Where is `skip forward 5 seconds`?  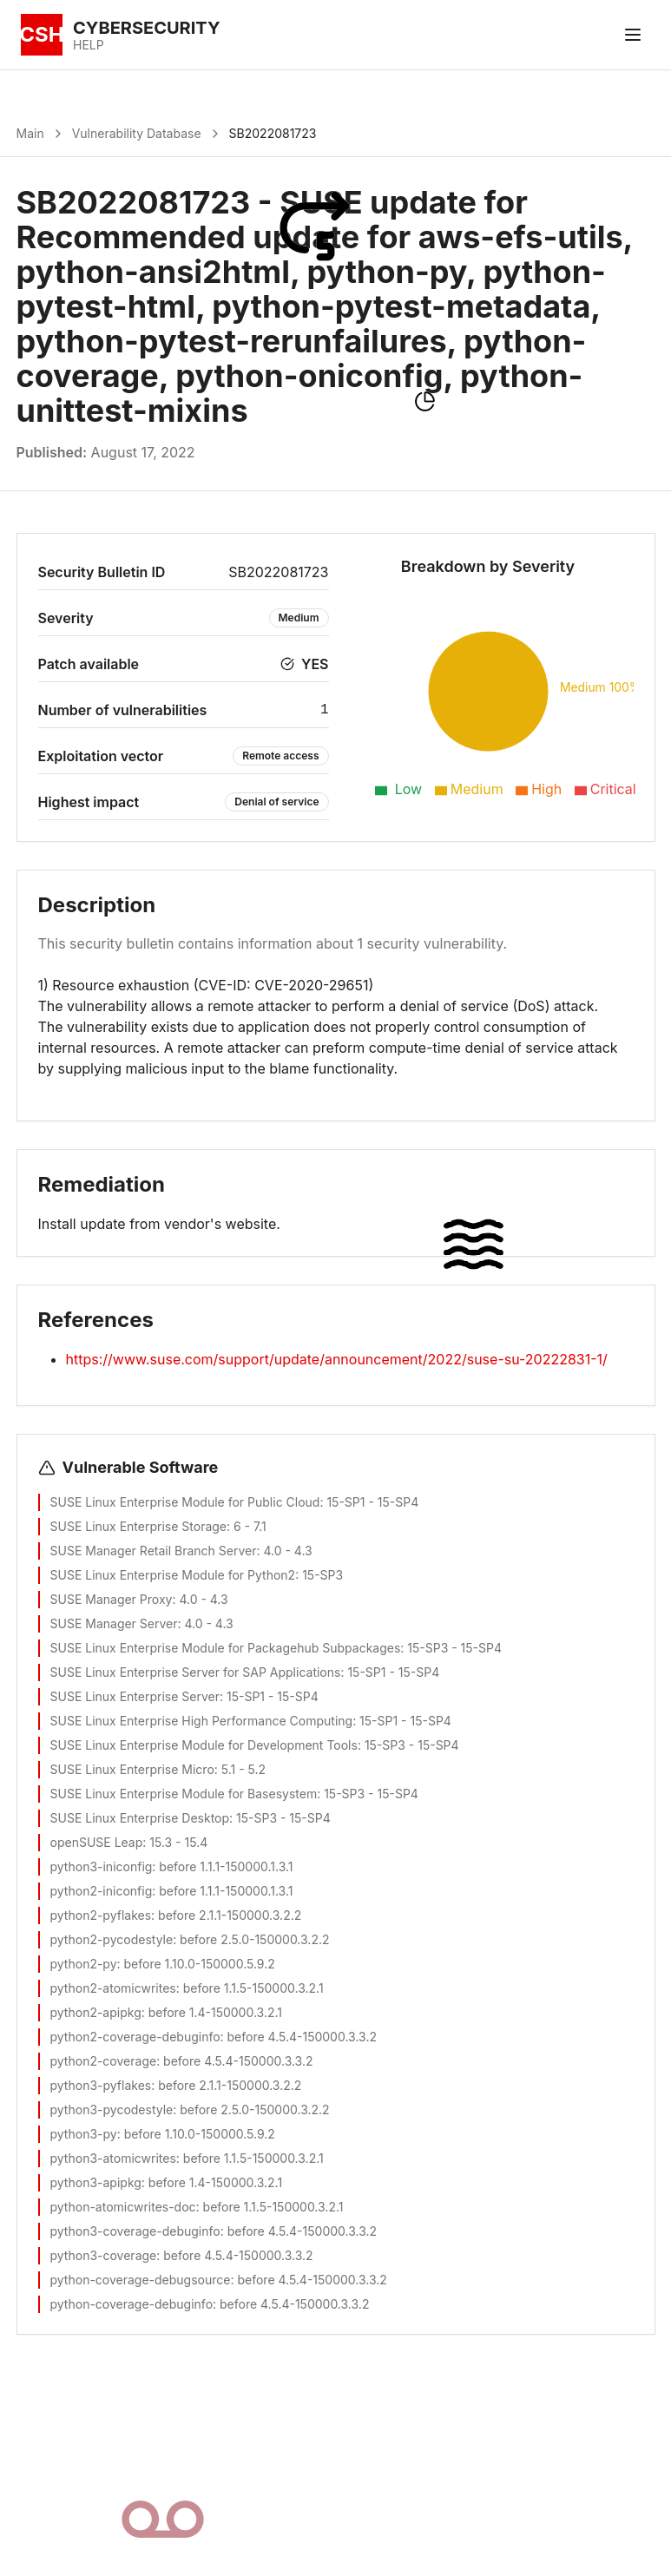
skip forward 5 seconds is located at coordinates (316, 227).